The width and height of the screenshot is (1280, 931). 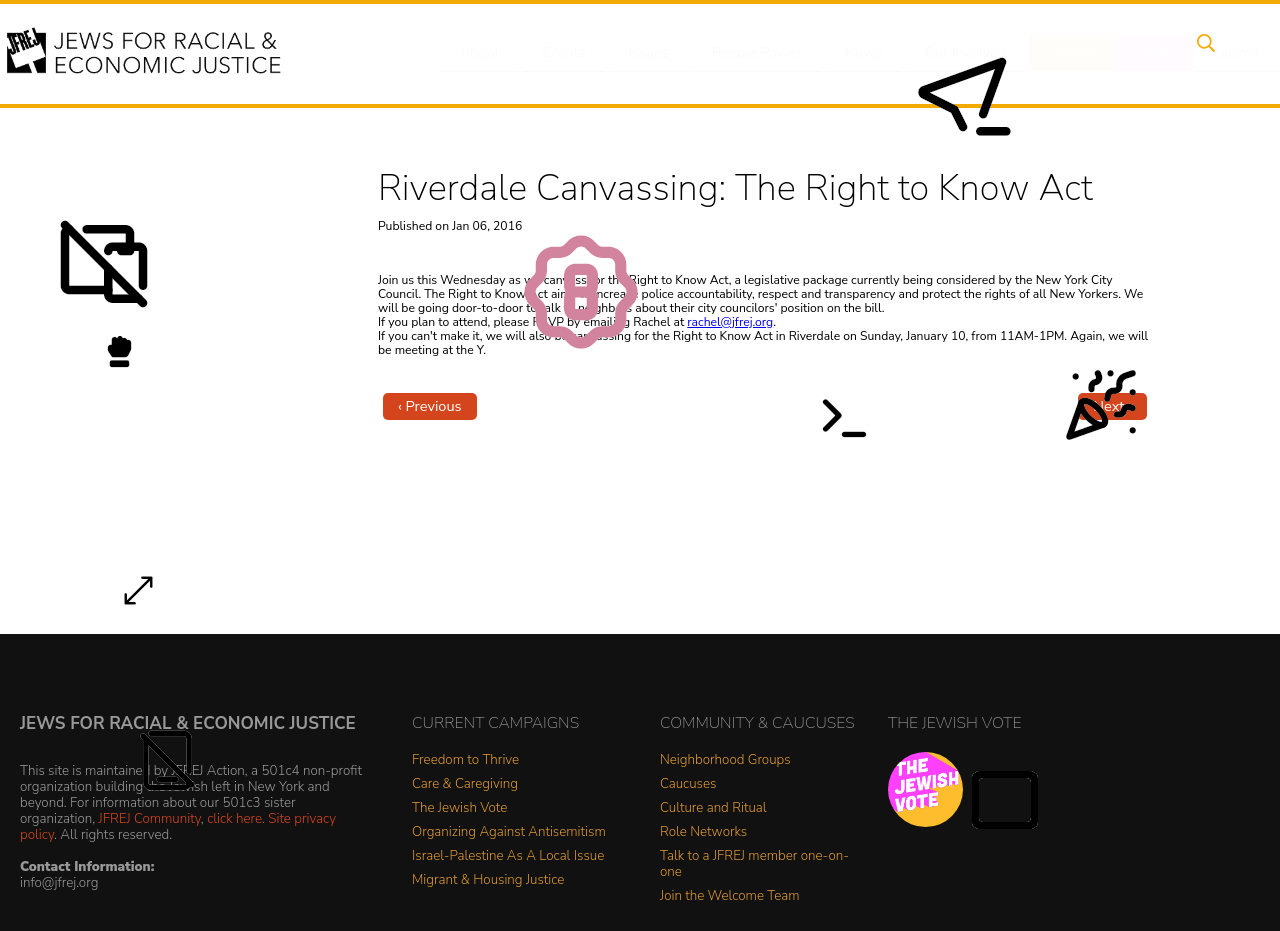 What do you see at coordinates (1005, 800) in the screenshot?
I see `crop image to 3:2 aspect ratio` at bounding box center [1005, 800].